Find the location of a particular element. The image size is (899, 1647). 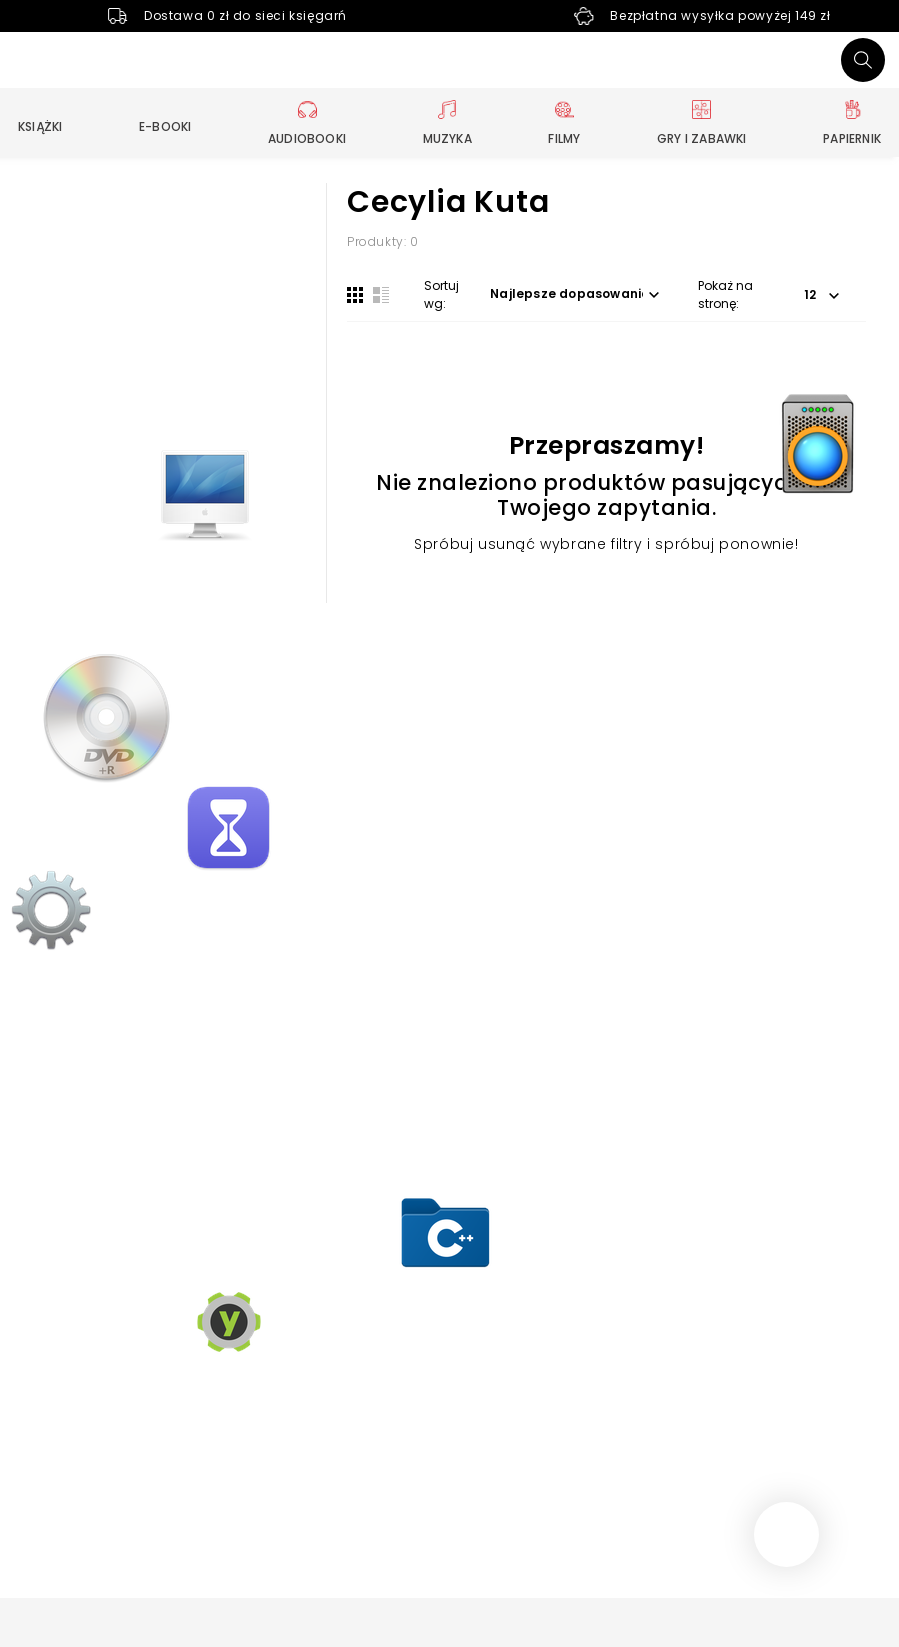

open YubiKey Manager application is located at coordinates (229, 1322).